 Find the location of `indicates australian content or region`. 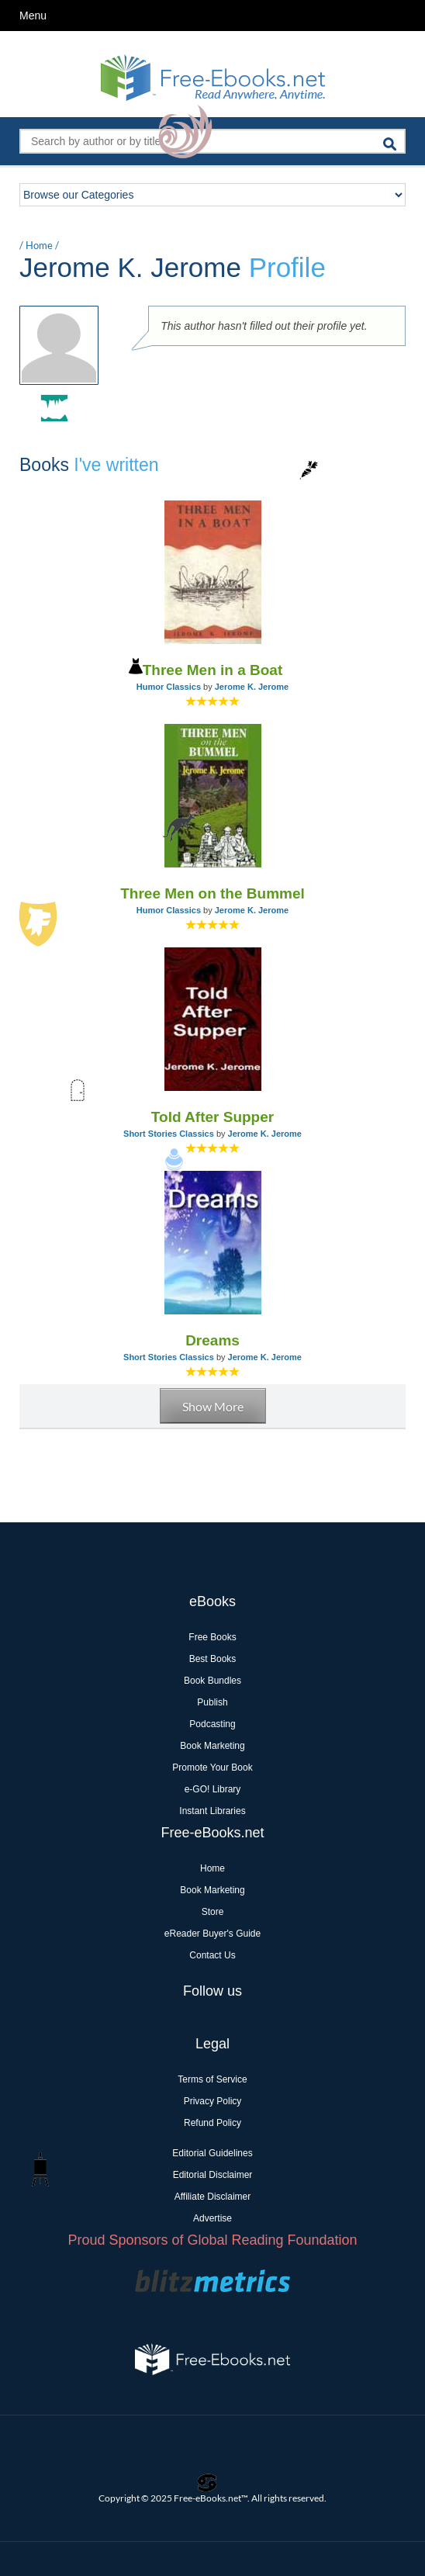

indicates australian content or region is located at coordinates (178, 827).